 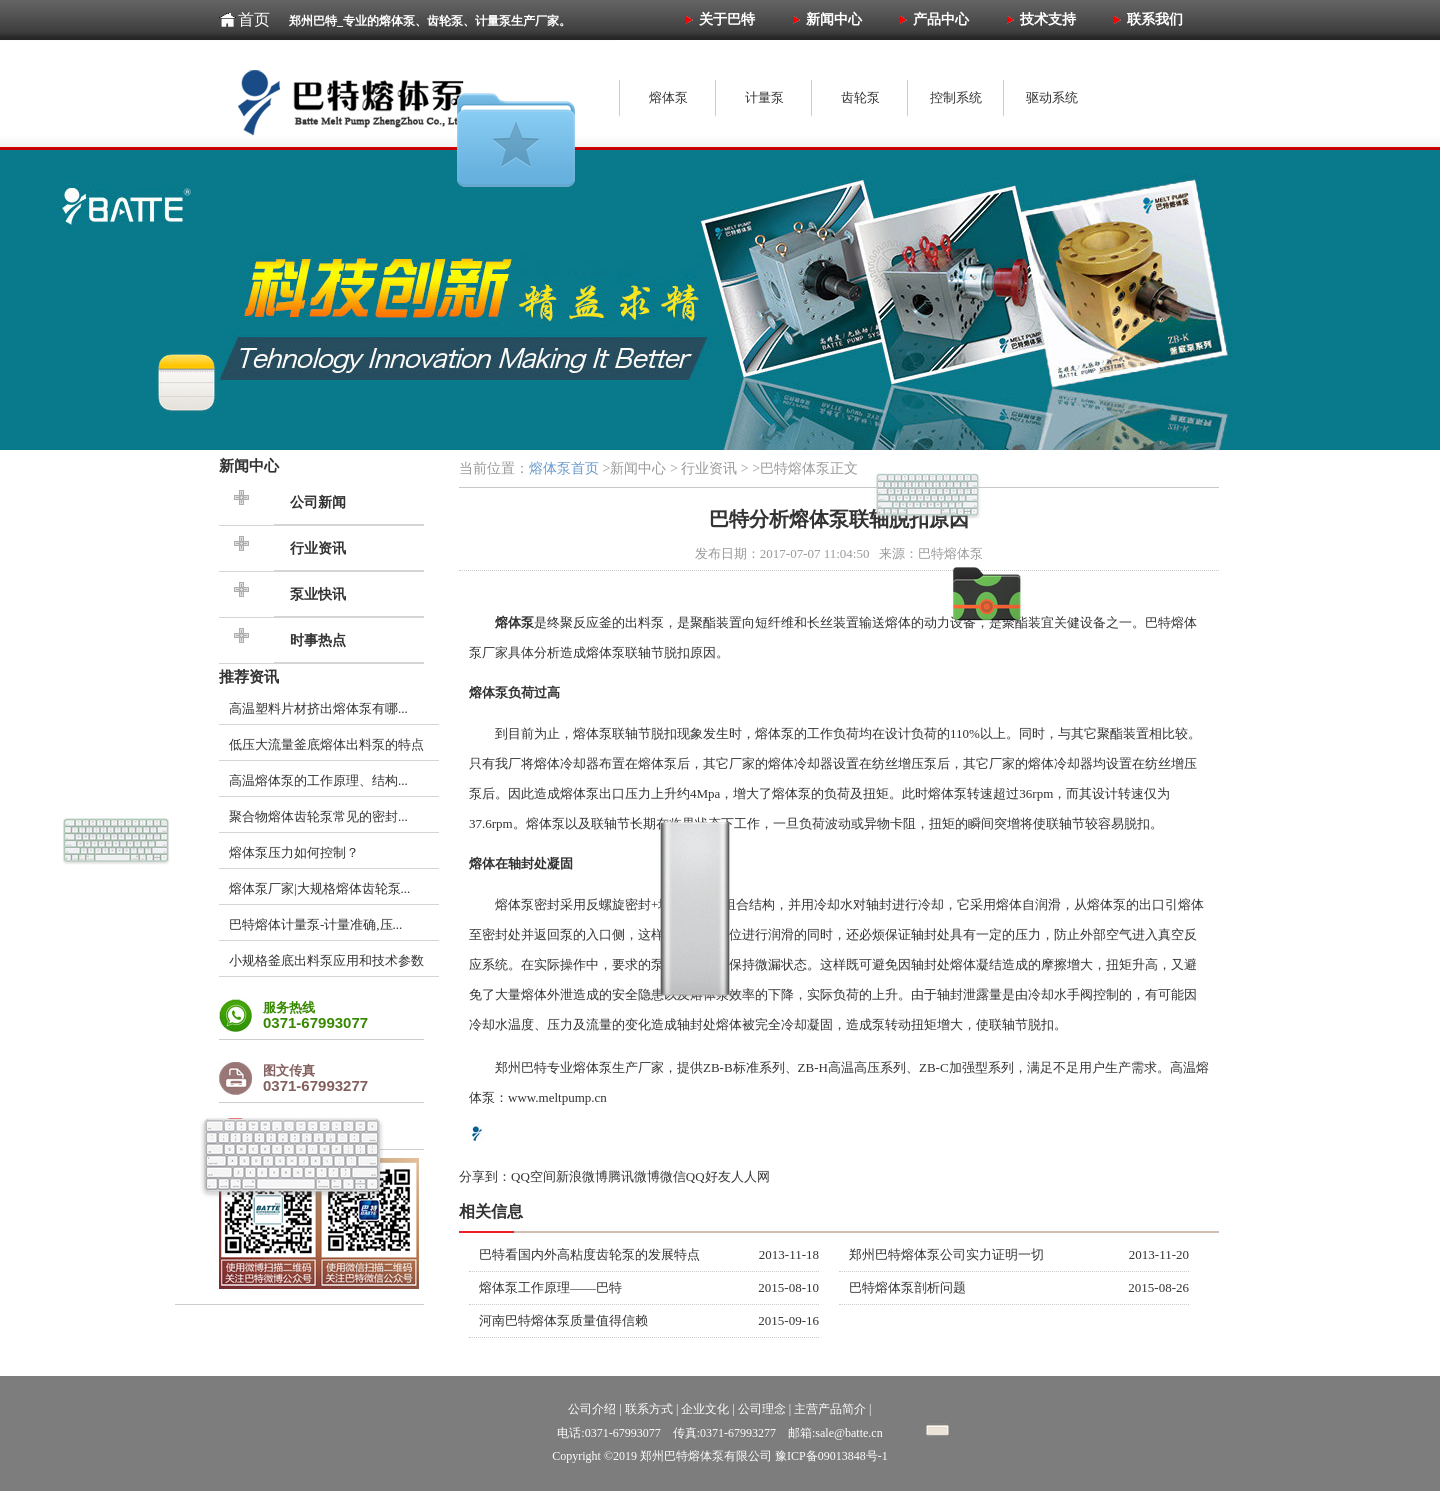 I want to click on open your bookmarked files folder, so click(x=516, y=140).